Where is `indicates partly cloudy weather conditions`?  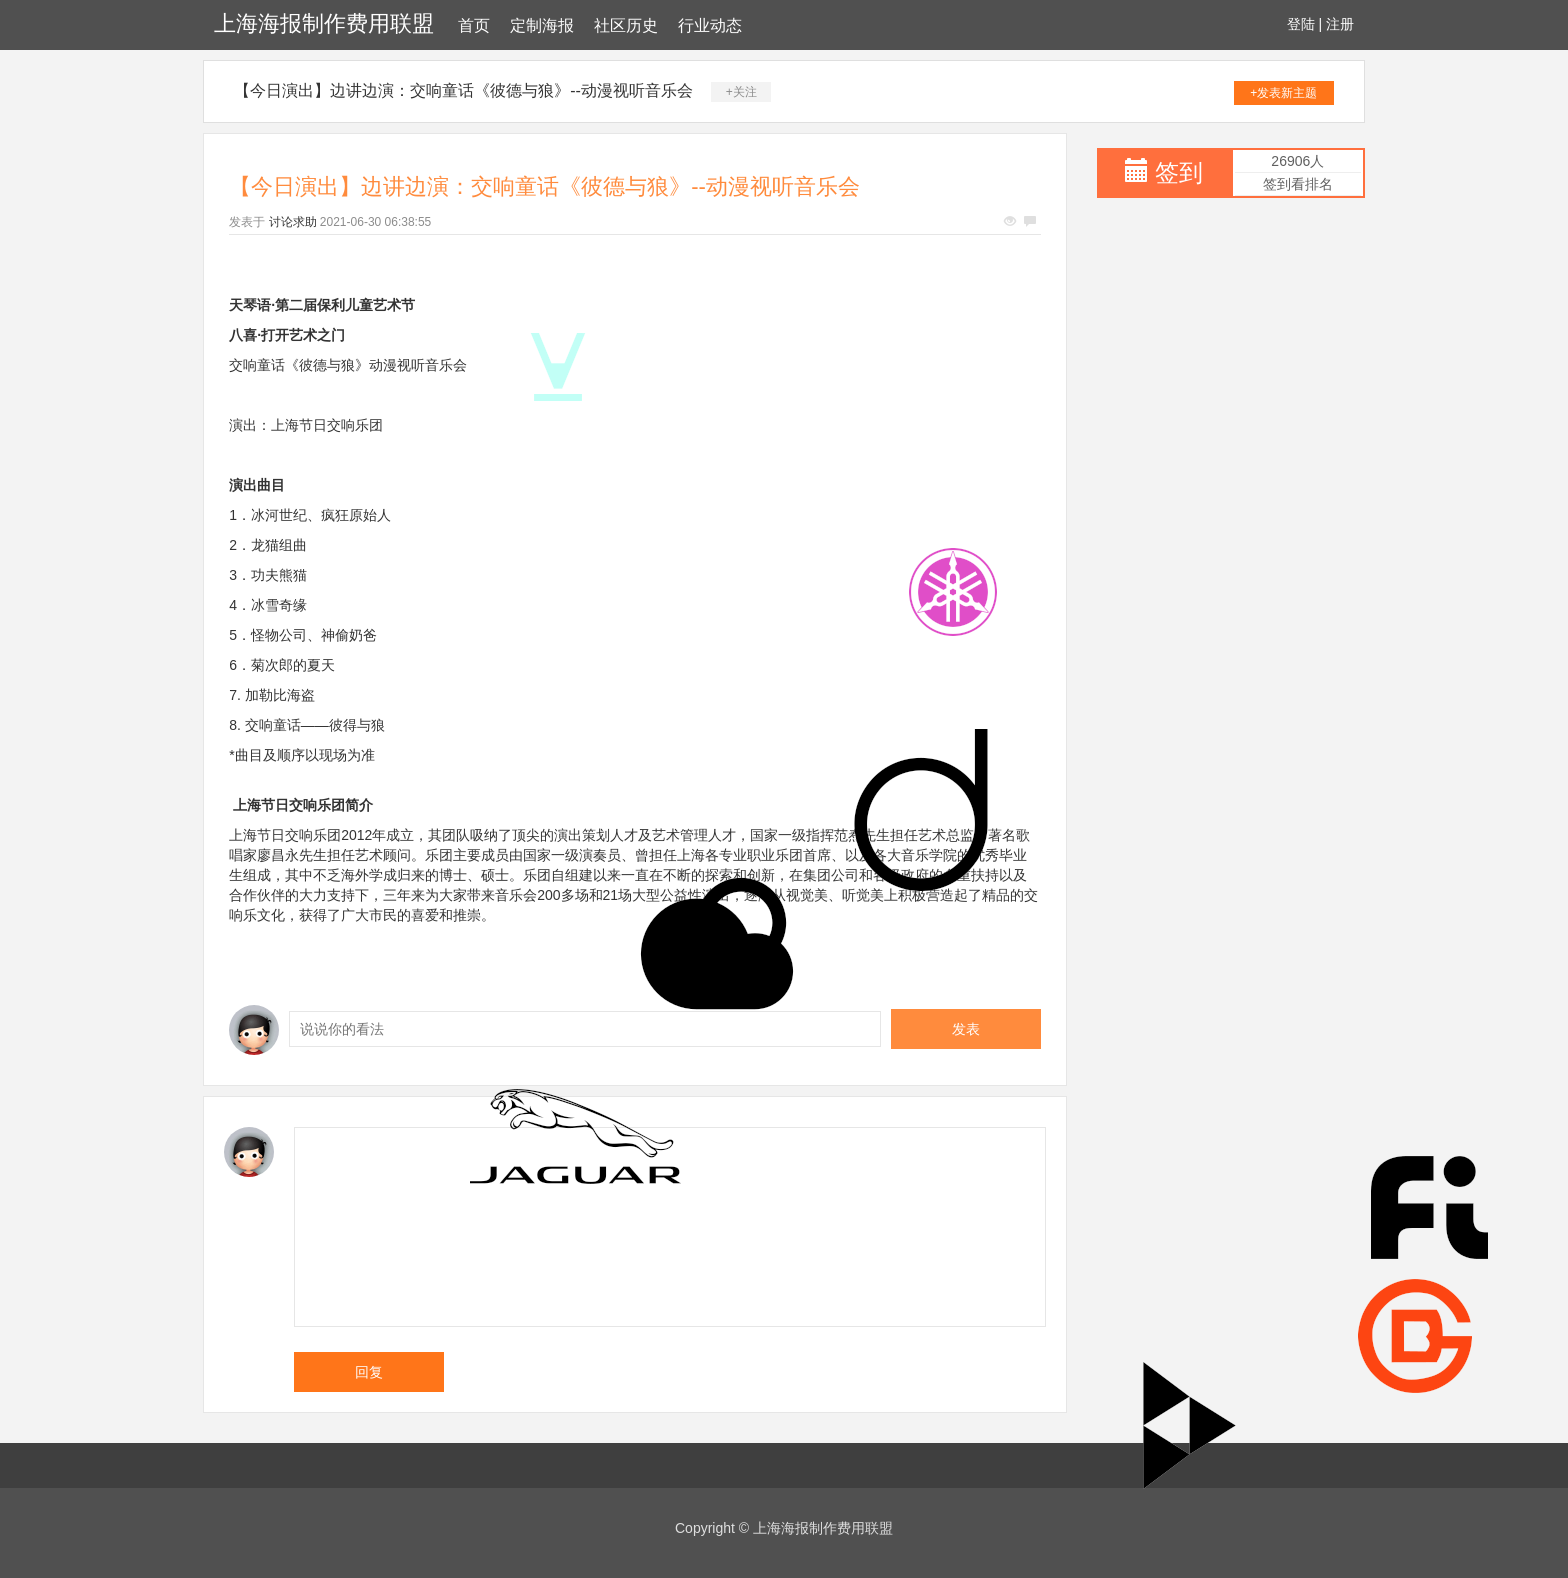
indicates partly cloudy weather conditions is located at coordinates (717, 947).